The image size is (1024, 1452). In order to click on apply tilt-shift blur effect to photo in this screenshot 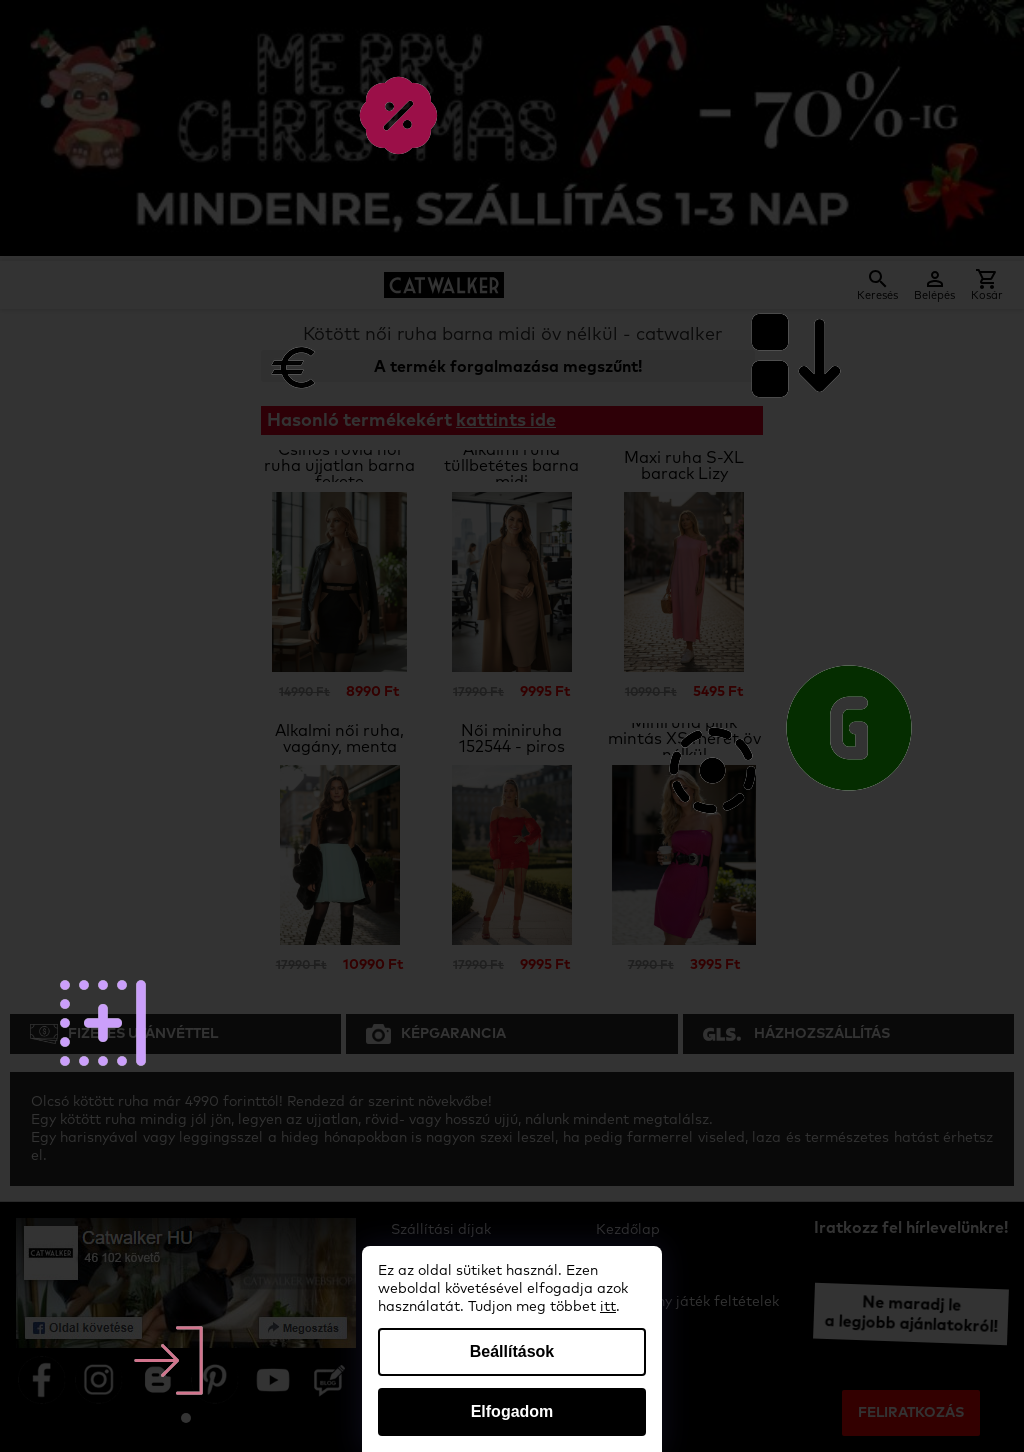, I will do `click(712, 770)`.